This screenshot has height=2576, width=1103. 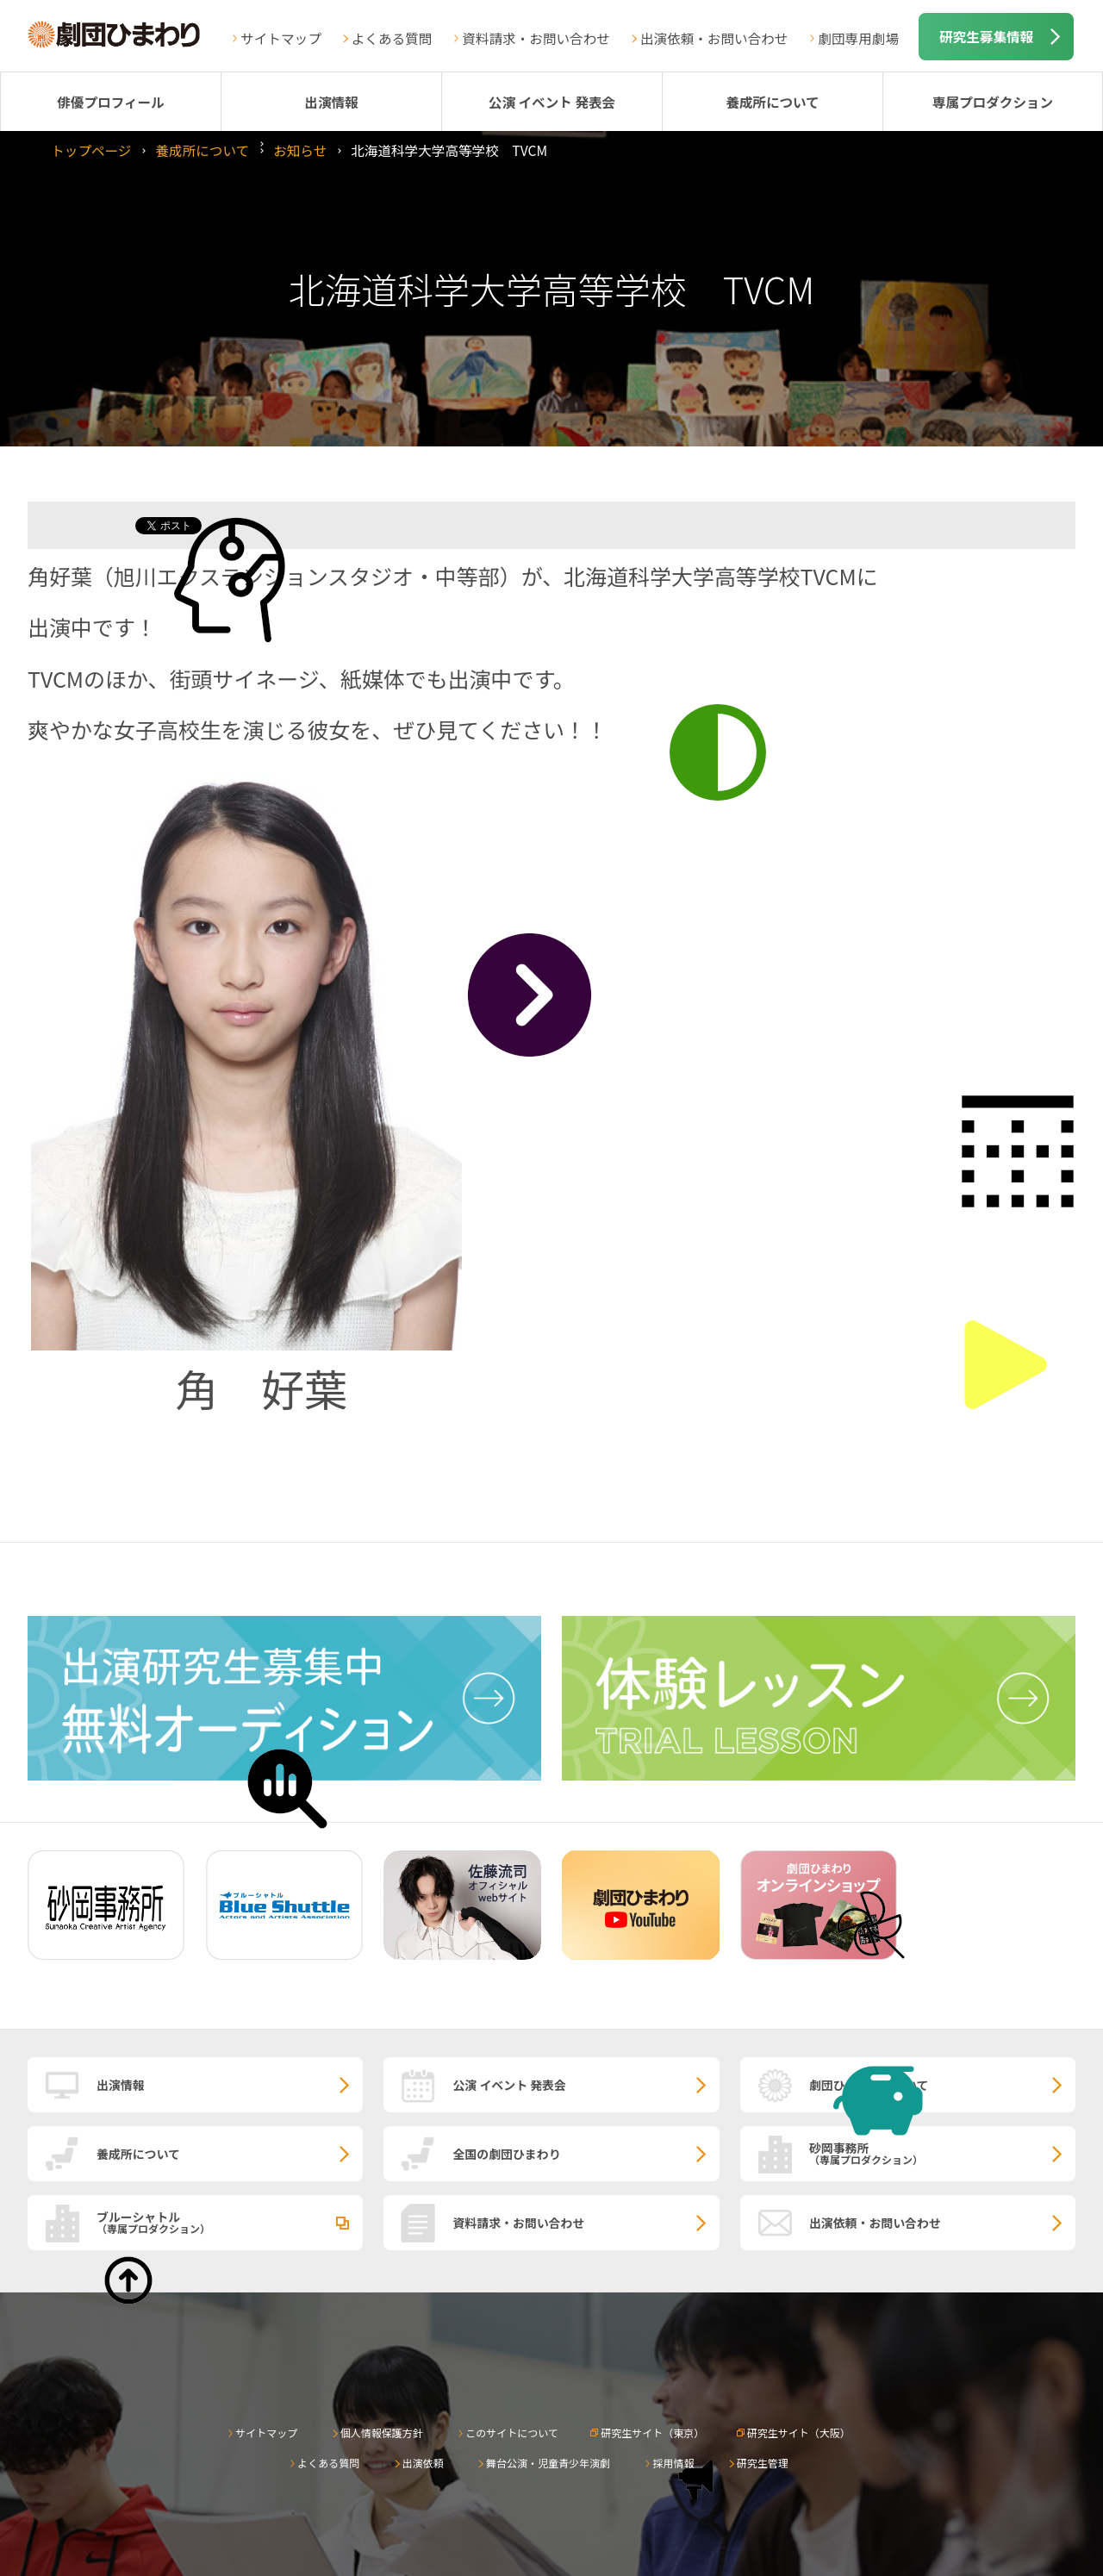 I want to click on access AI or machine learning features, so click(x=232, y=580).